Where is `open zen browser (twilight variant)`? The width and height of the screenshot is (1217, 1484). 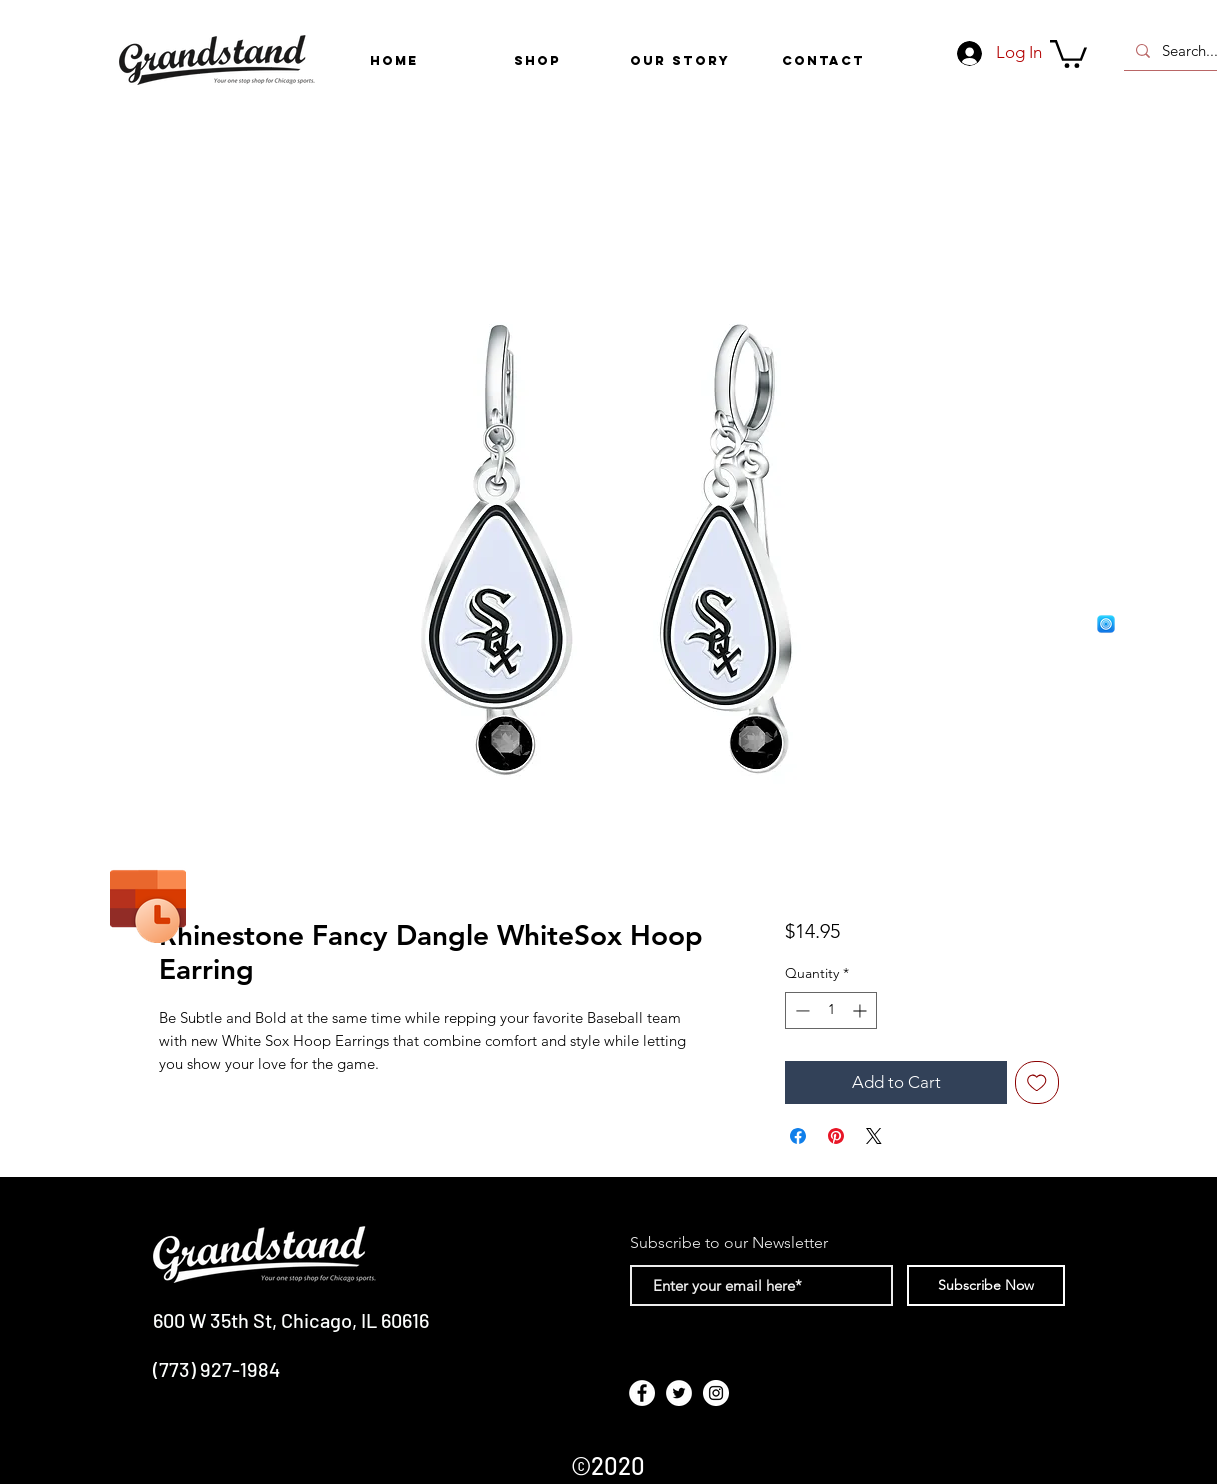
open zen browser (twilight variant) is located at coordinates (1106, 624).